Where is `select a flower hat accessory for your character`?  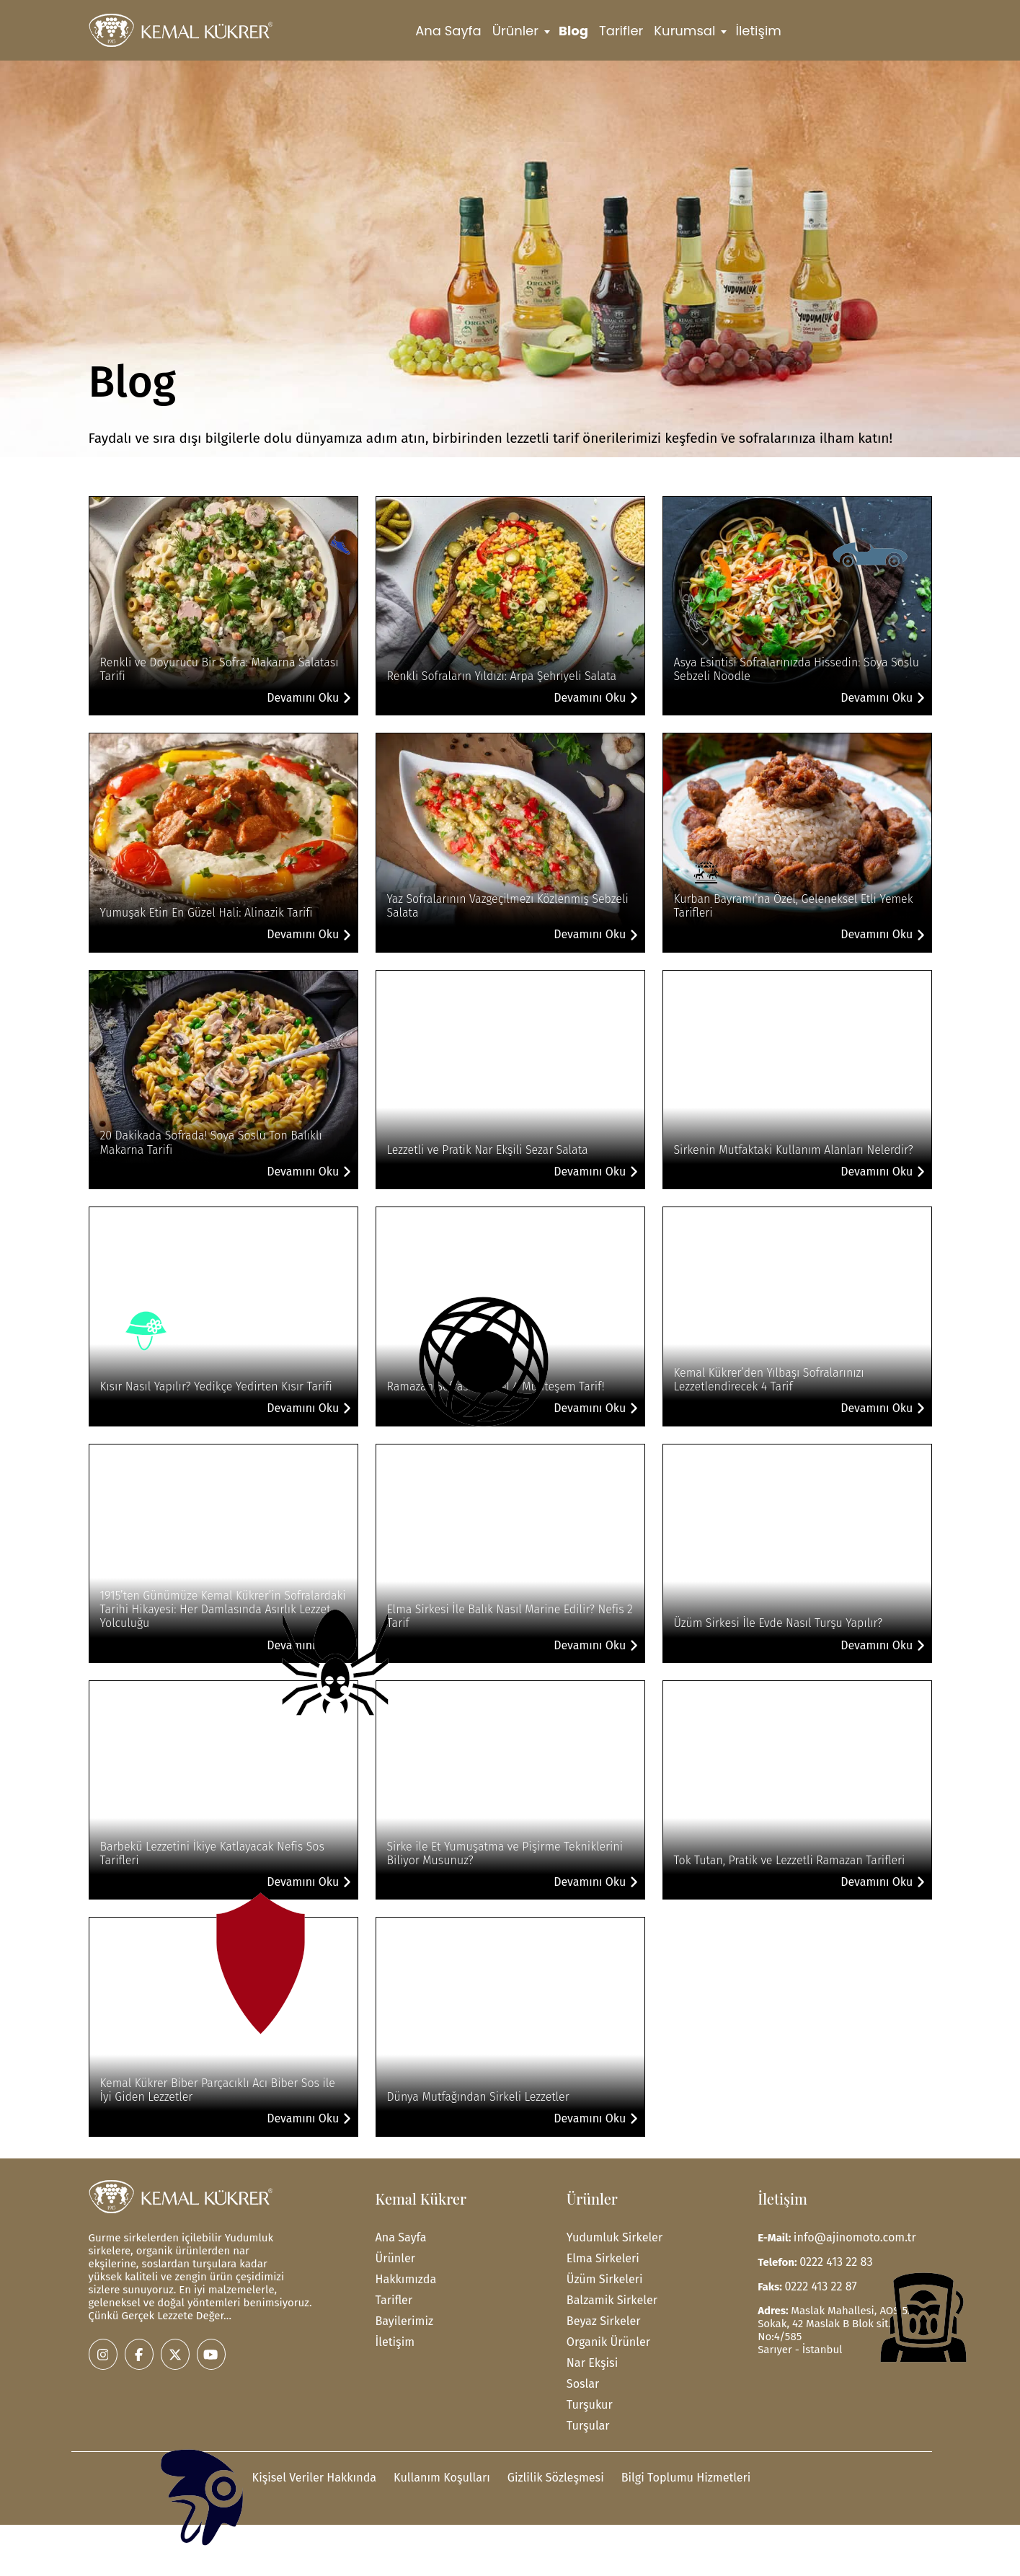
select a flower hat accessory for your character is located at coordinates (146, 1331).